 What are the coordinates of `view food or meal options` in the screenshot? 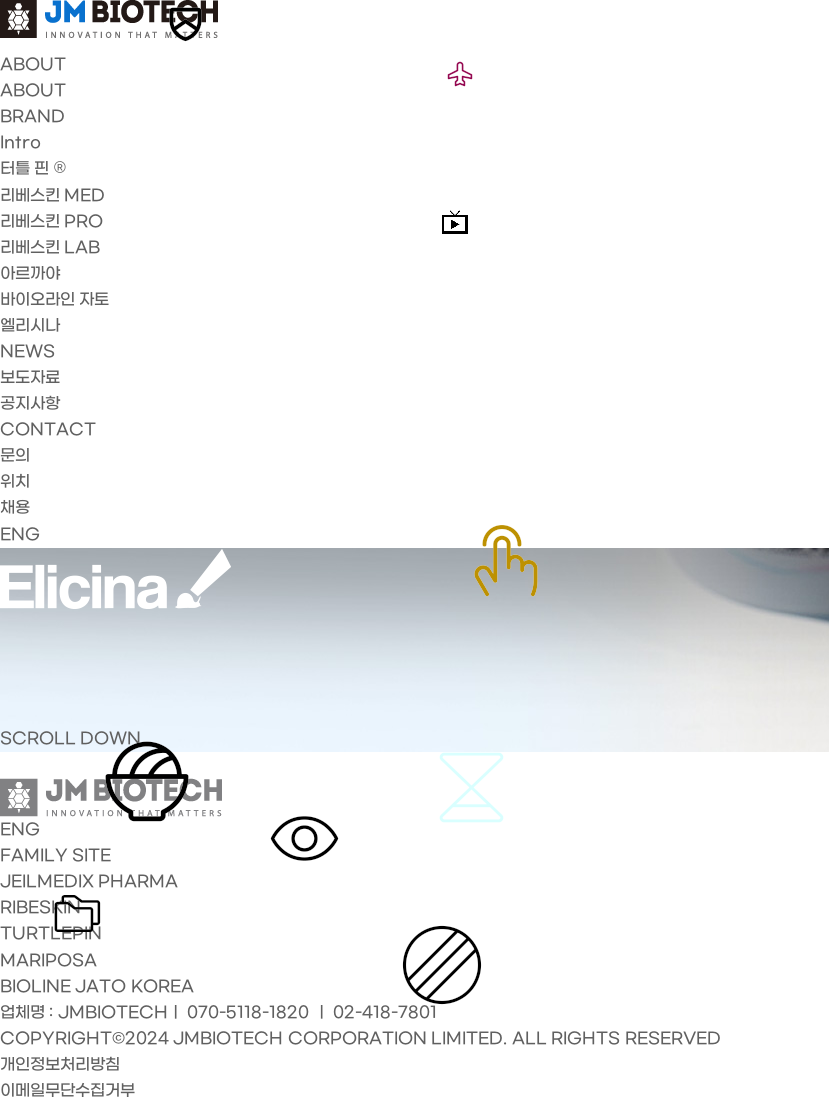 It's located at (147, 783).